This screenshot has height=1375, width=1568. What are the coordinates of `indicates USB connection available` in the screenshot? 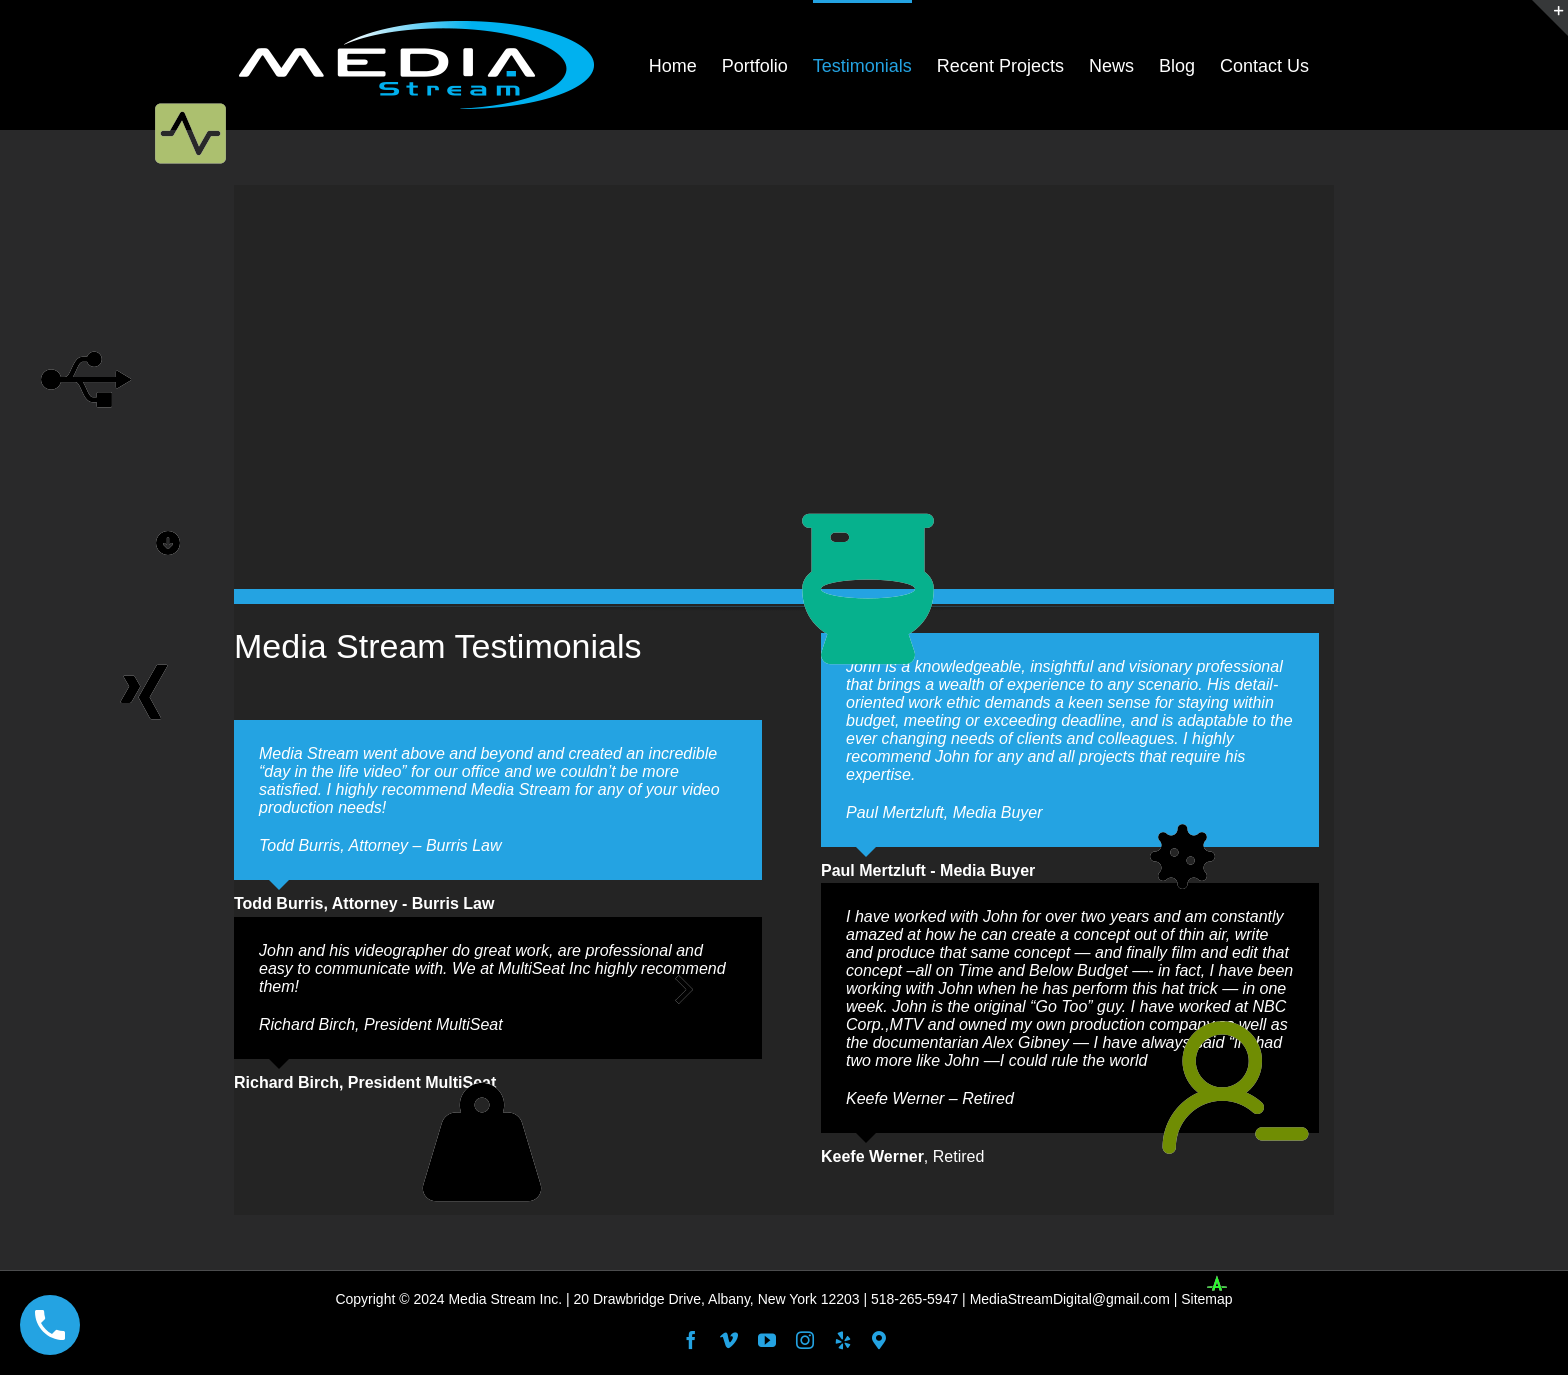 It's located at (86, 379).